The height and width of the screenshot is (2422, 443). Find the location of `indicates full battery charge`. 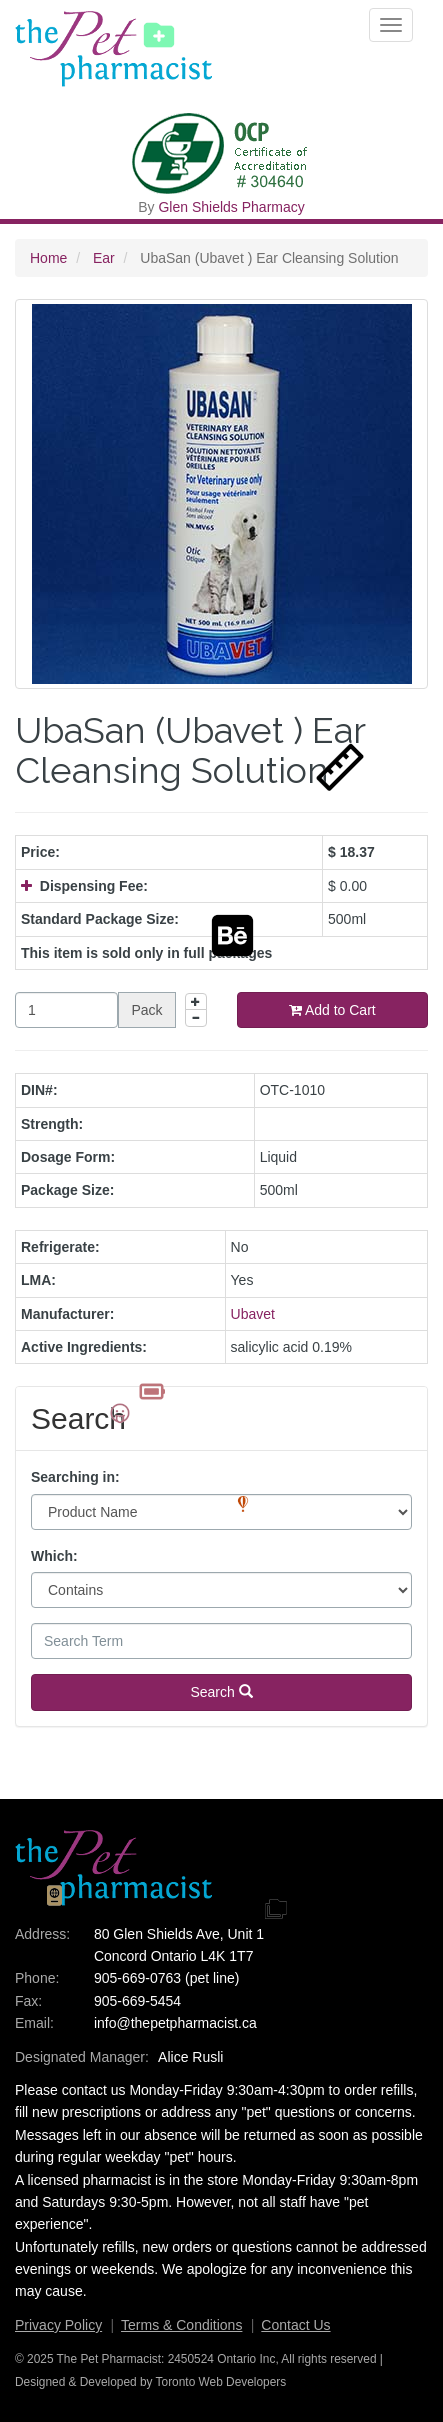

indicates full battery charge is located at coordinates (151, 1391).